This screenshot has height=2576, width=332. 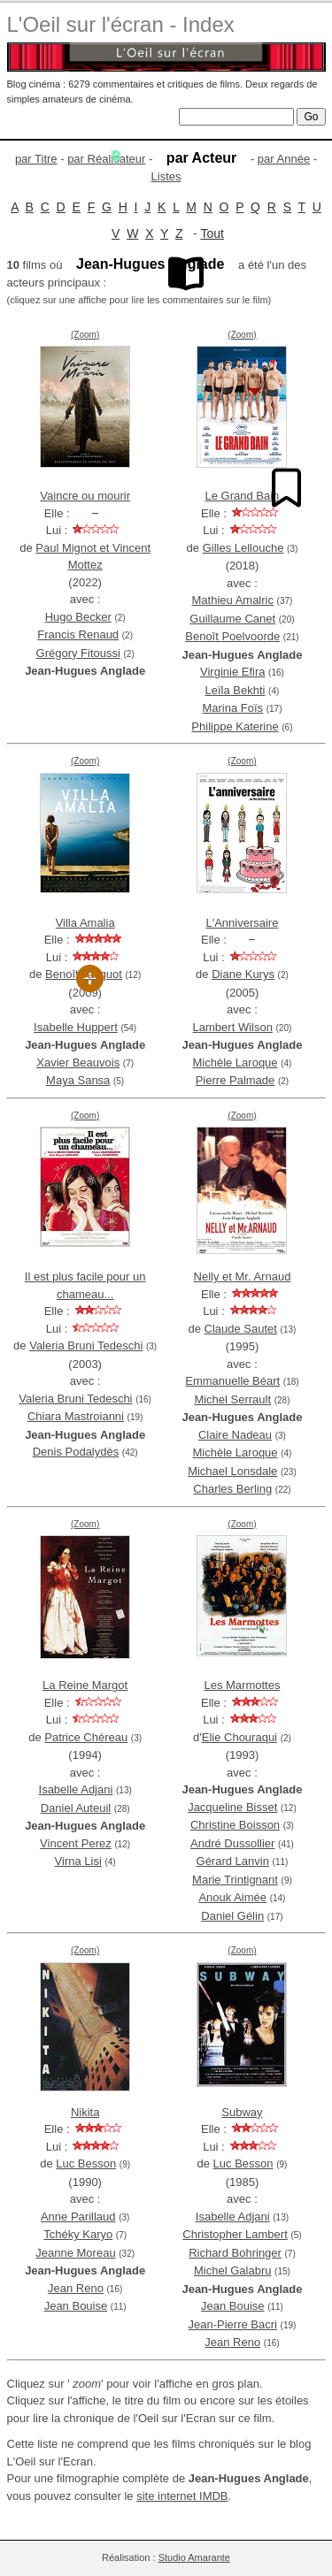 I want to click on indicates Bitcoin payment option, so click(x=116, y=156).